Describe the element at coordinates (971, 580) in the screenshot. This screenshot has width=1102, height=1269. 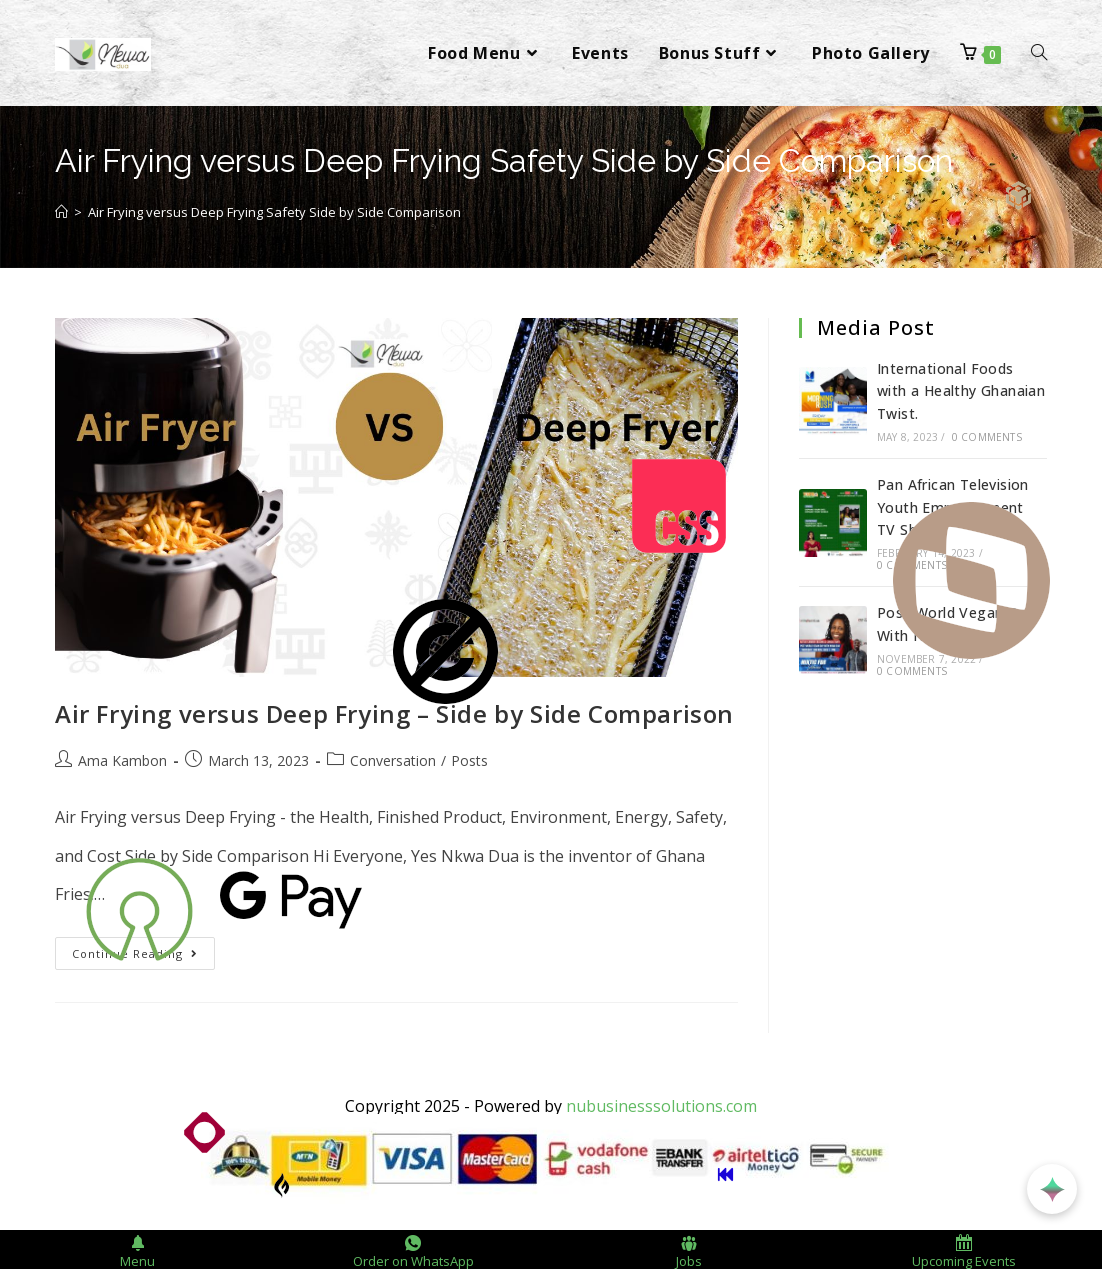
I see `totvs company logo` at that location.